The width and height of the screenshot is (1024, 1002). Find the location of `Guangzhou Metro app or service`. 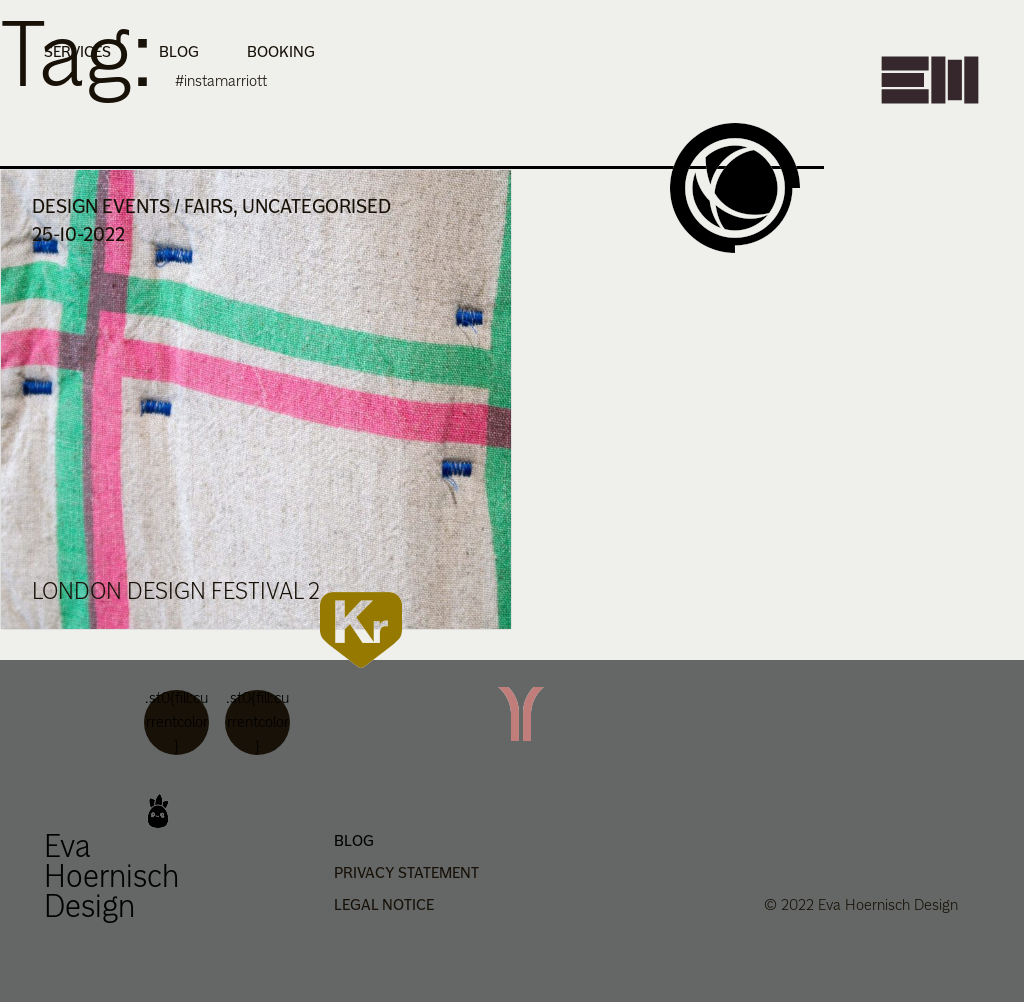

Guangzhou Metro app or service is located at coordinates (521, 714).